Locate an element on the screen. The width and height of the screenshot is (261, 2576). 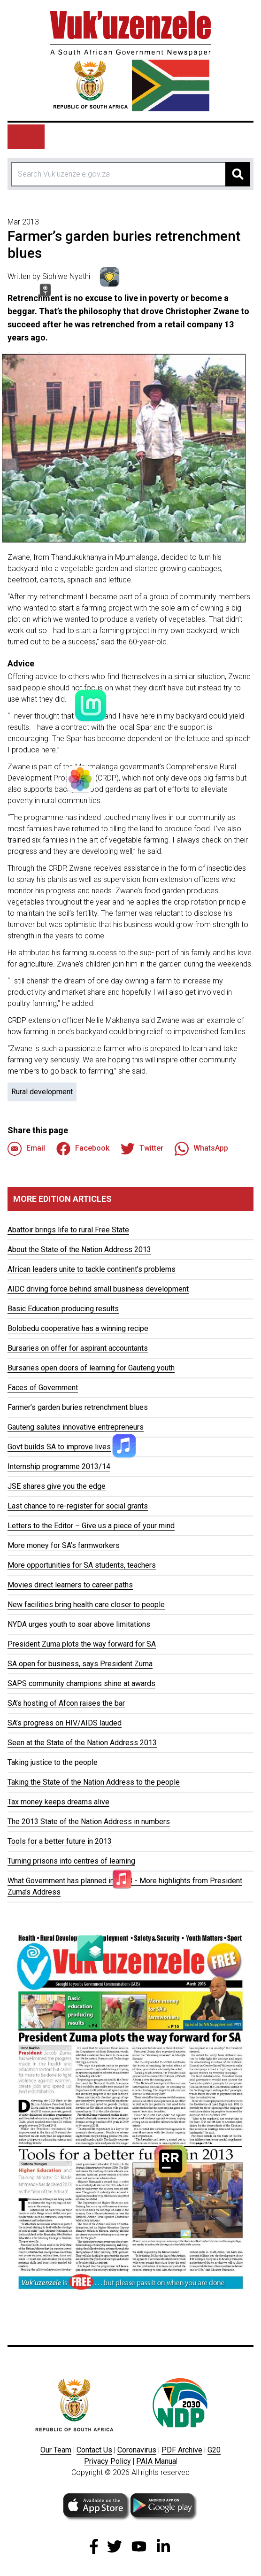
open the gnome music app is located at coordinates (122, 1879).